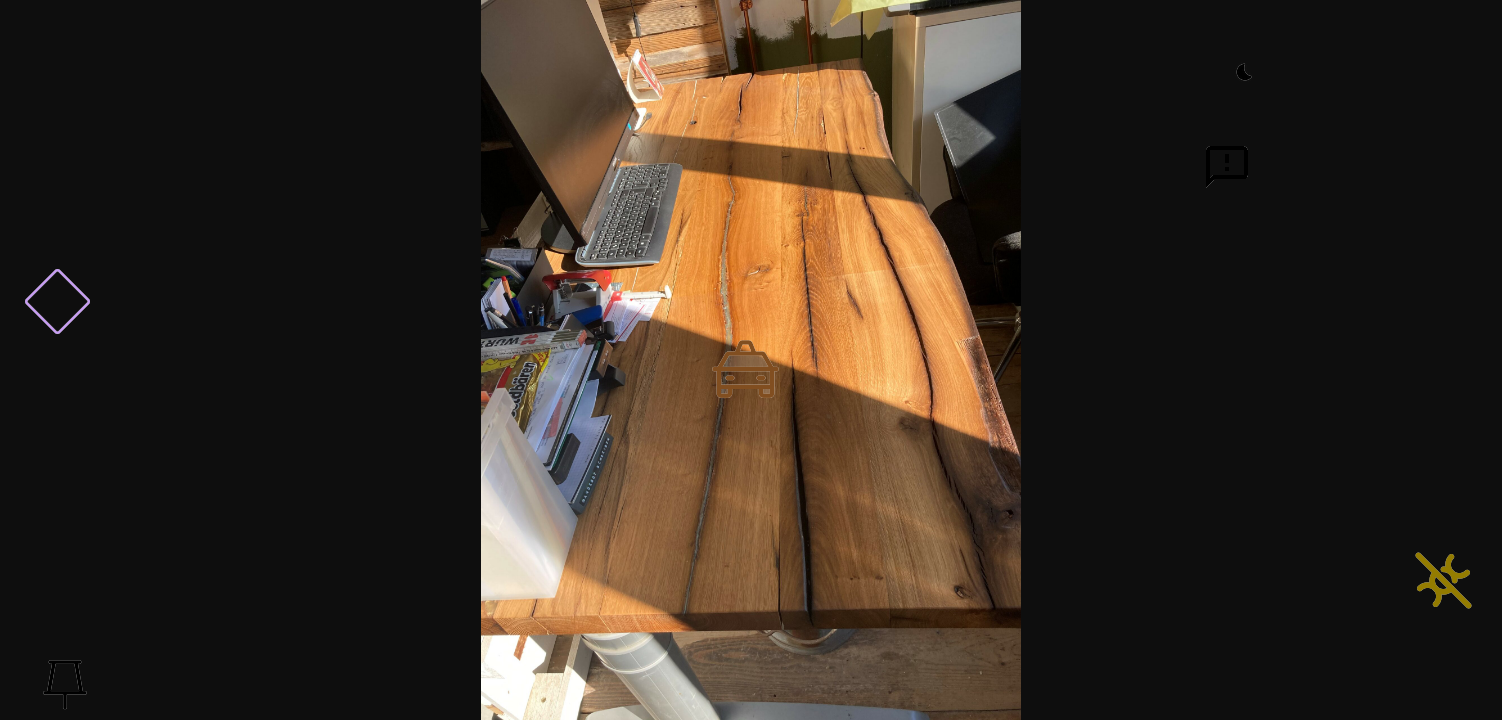 Image resolution: width=1502 pixels, height=720 pixels. I want to click on disable genetic or DNA-related features, so click(1443, 580).